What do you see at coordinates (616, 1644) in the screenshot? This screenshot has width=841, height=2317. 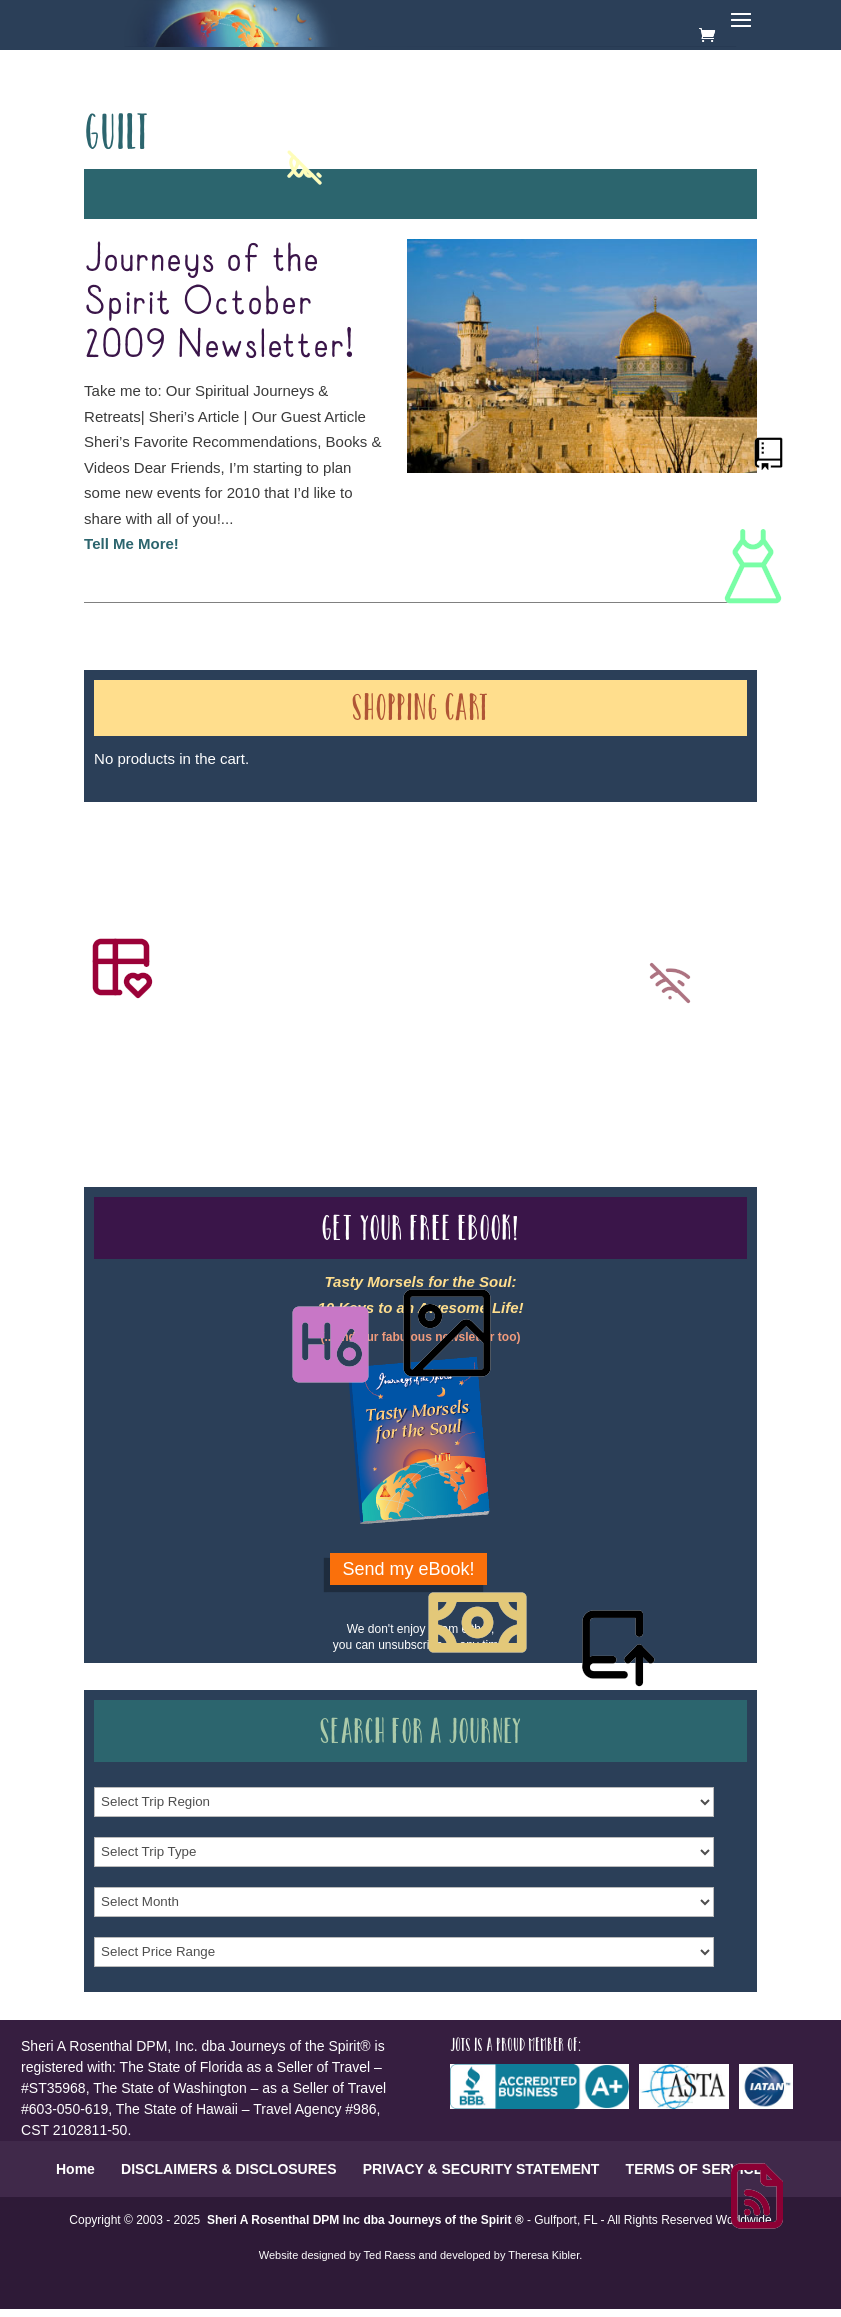 I see `upload a book or document` at bounding box center [616, 1644].